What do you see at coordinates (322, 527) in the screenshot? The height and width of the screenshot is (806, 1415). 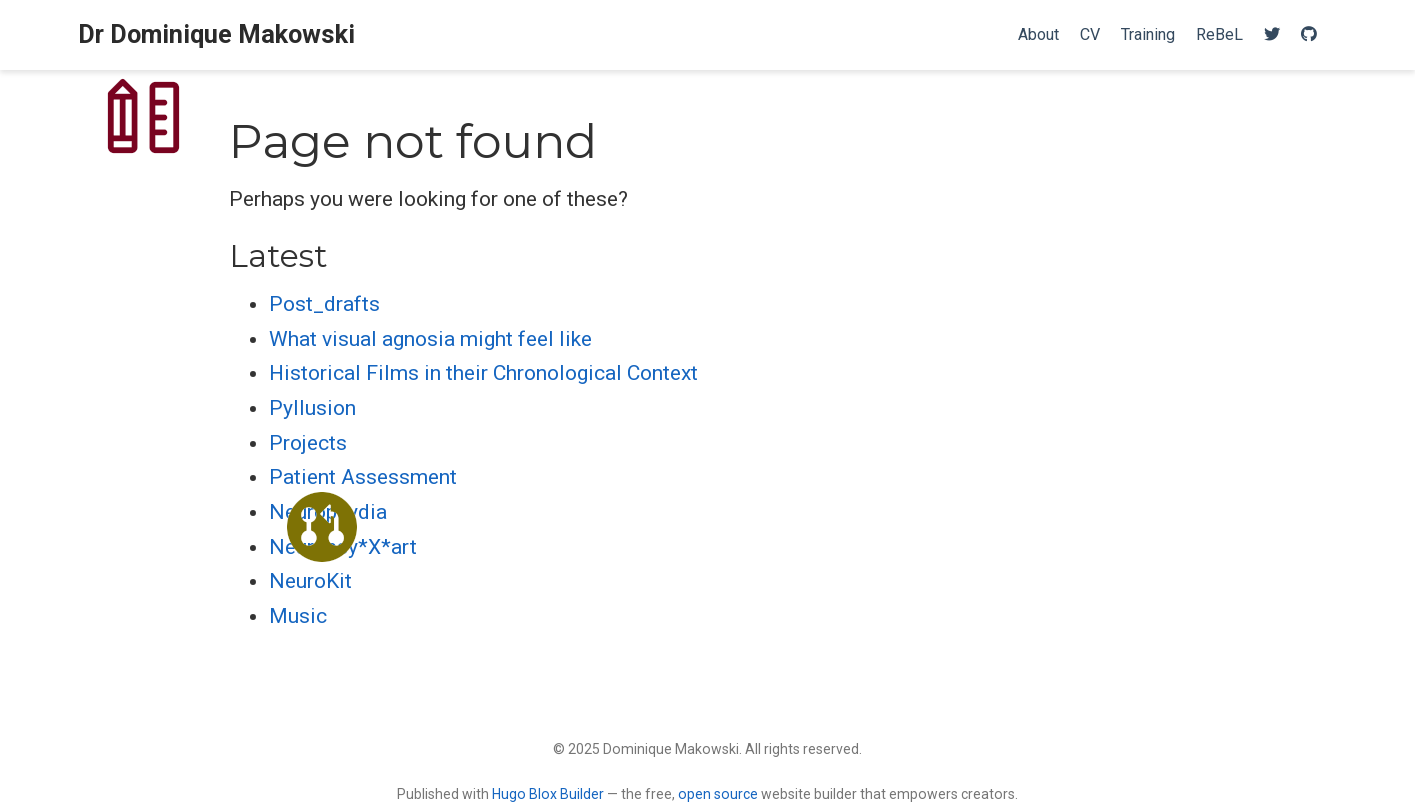 I see `view open pull request in activity feed` at bounding box center [322, 527].